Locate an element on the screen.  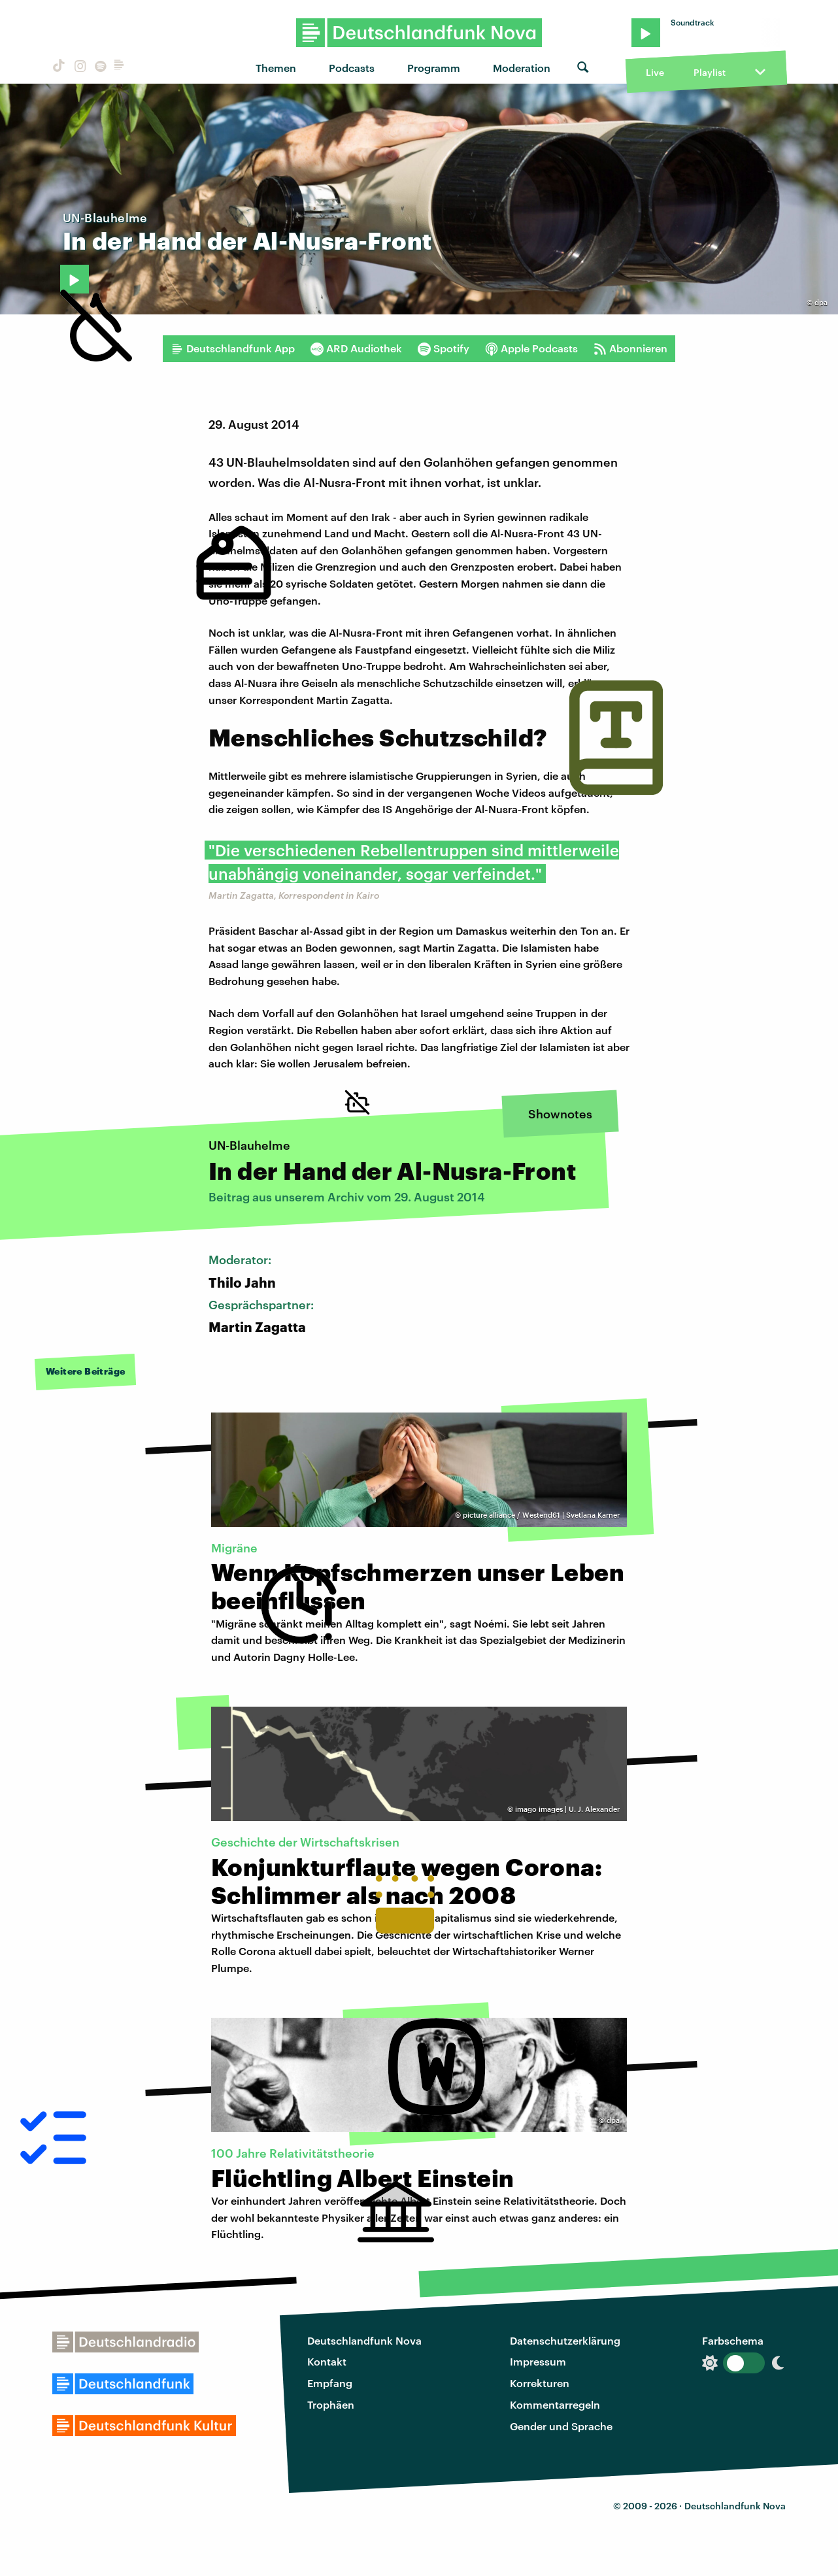
disable bot or AI assistant is located at coordinates (357, 1102).